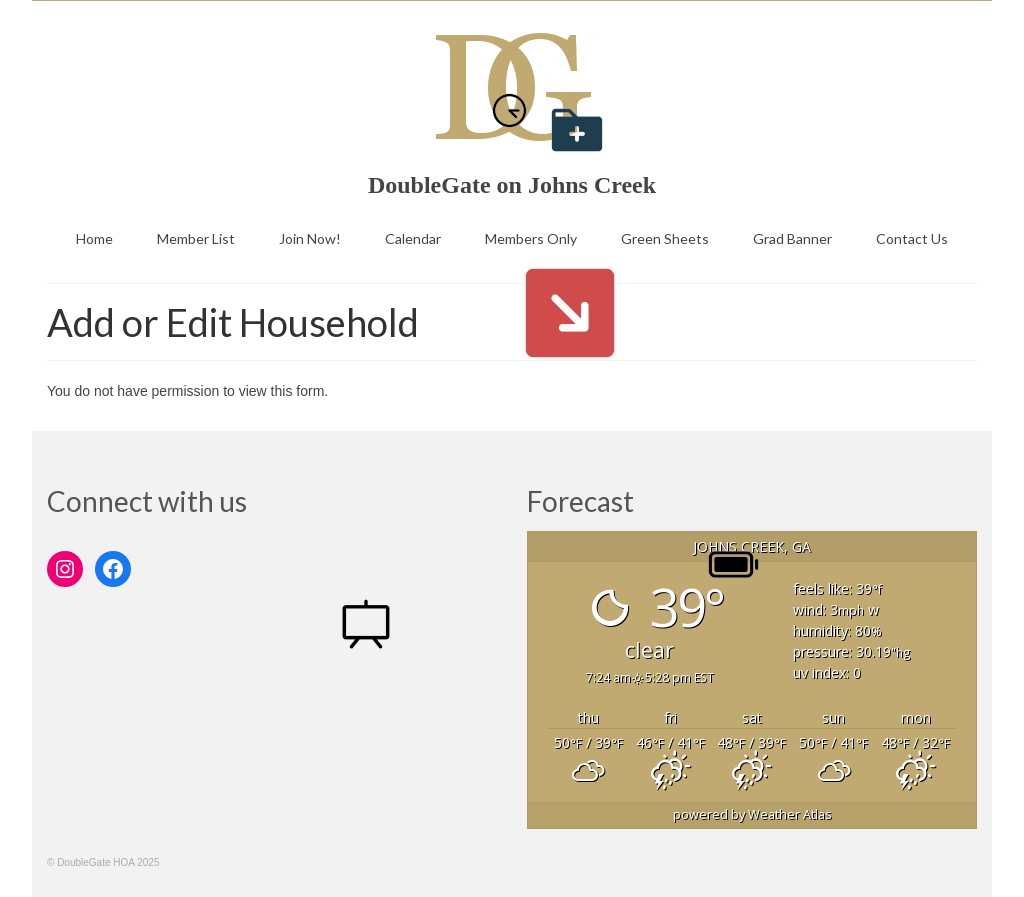  Describe the element at coordinates (577, 130) in the screenshot. I see `create a new folder` at that location.